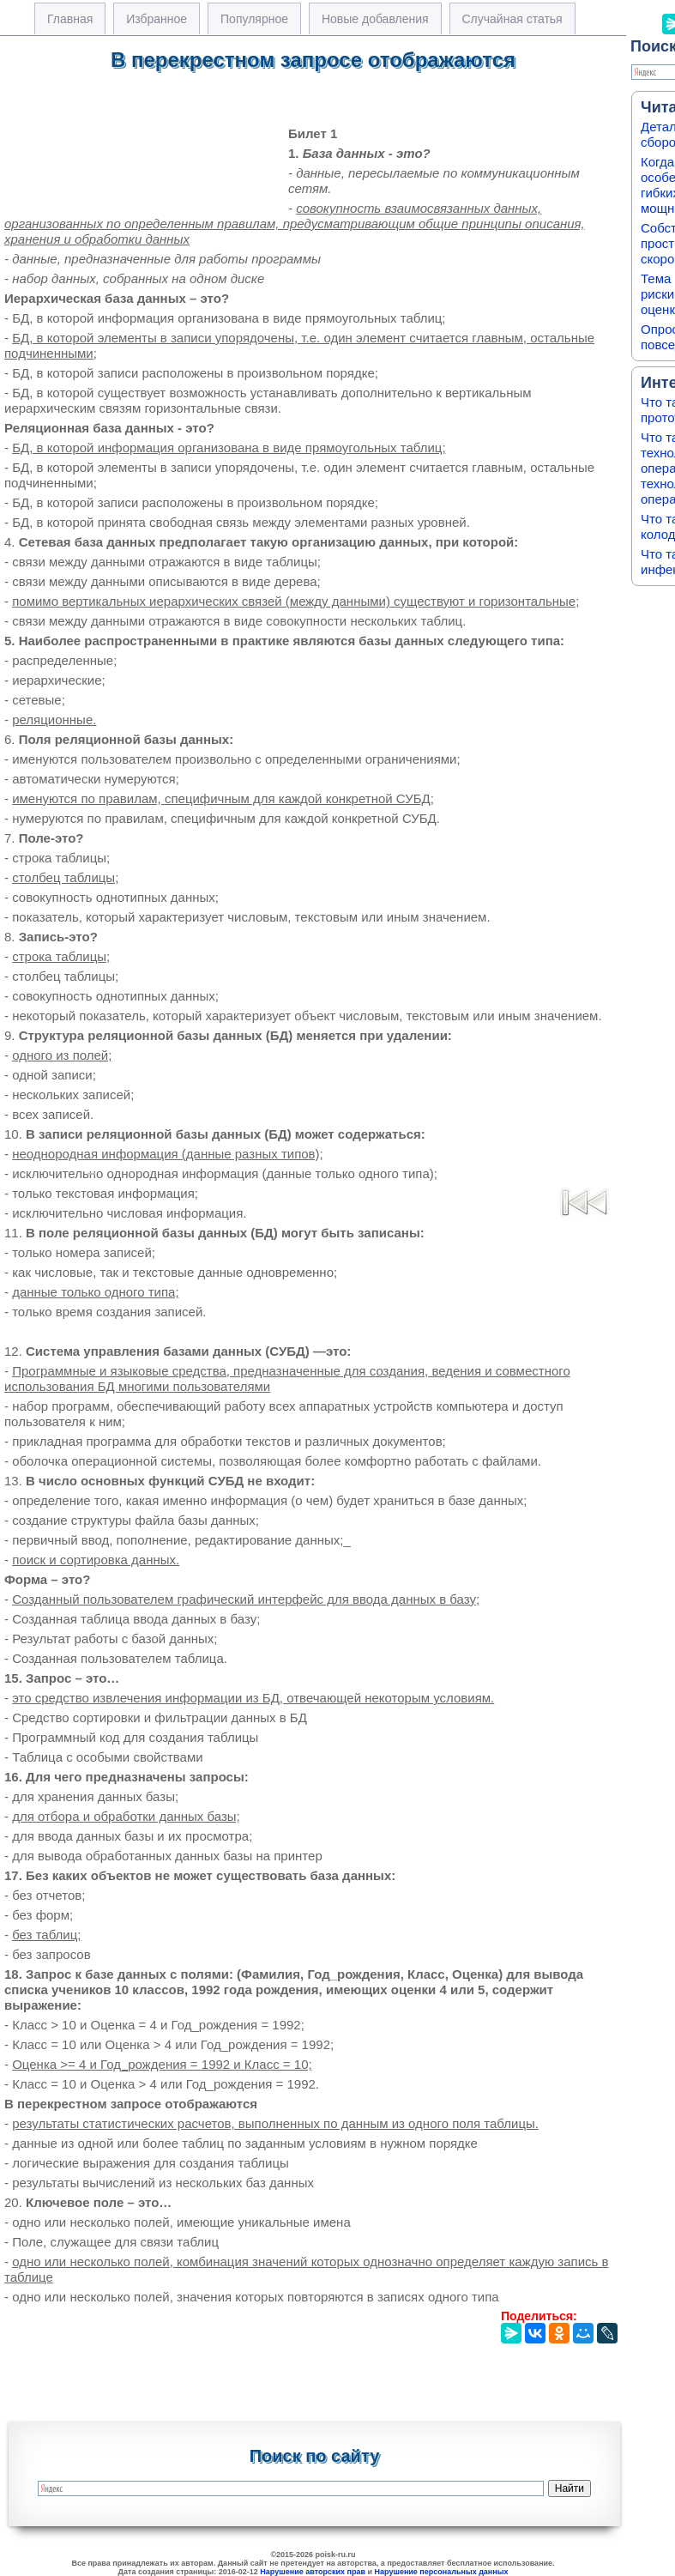  I want to click on minimize the current window, so click(91, 1170).